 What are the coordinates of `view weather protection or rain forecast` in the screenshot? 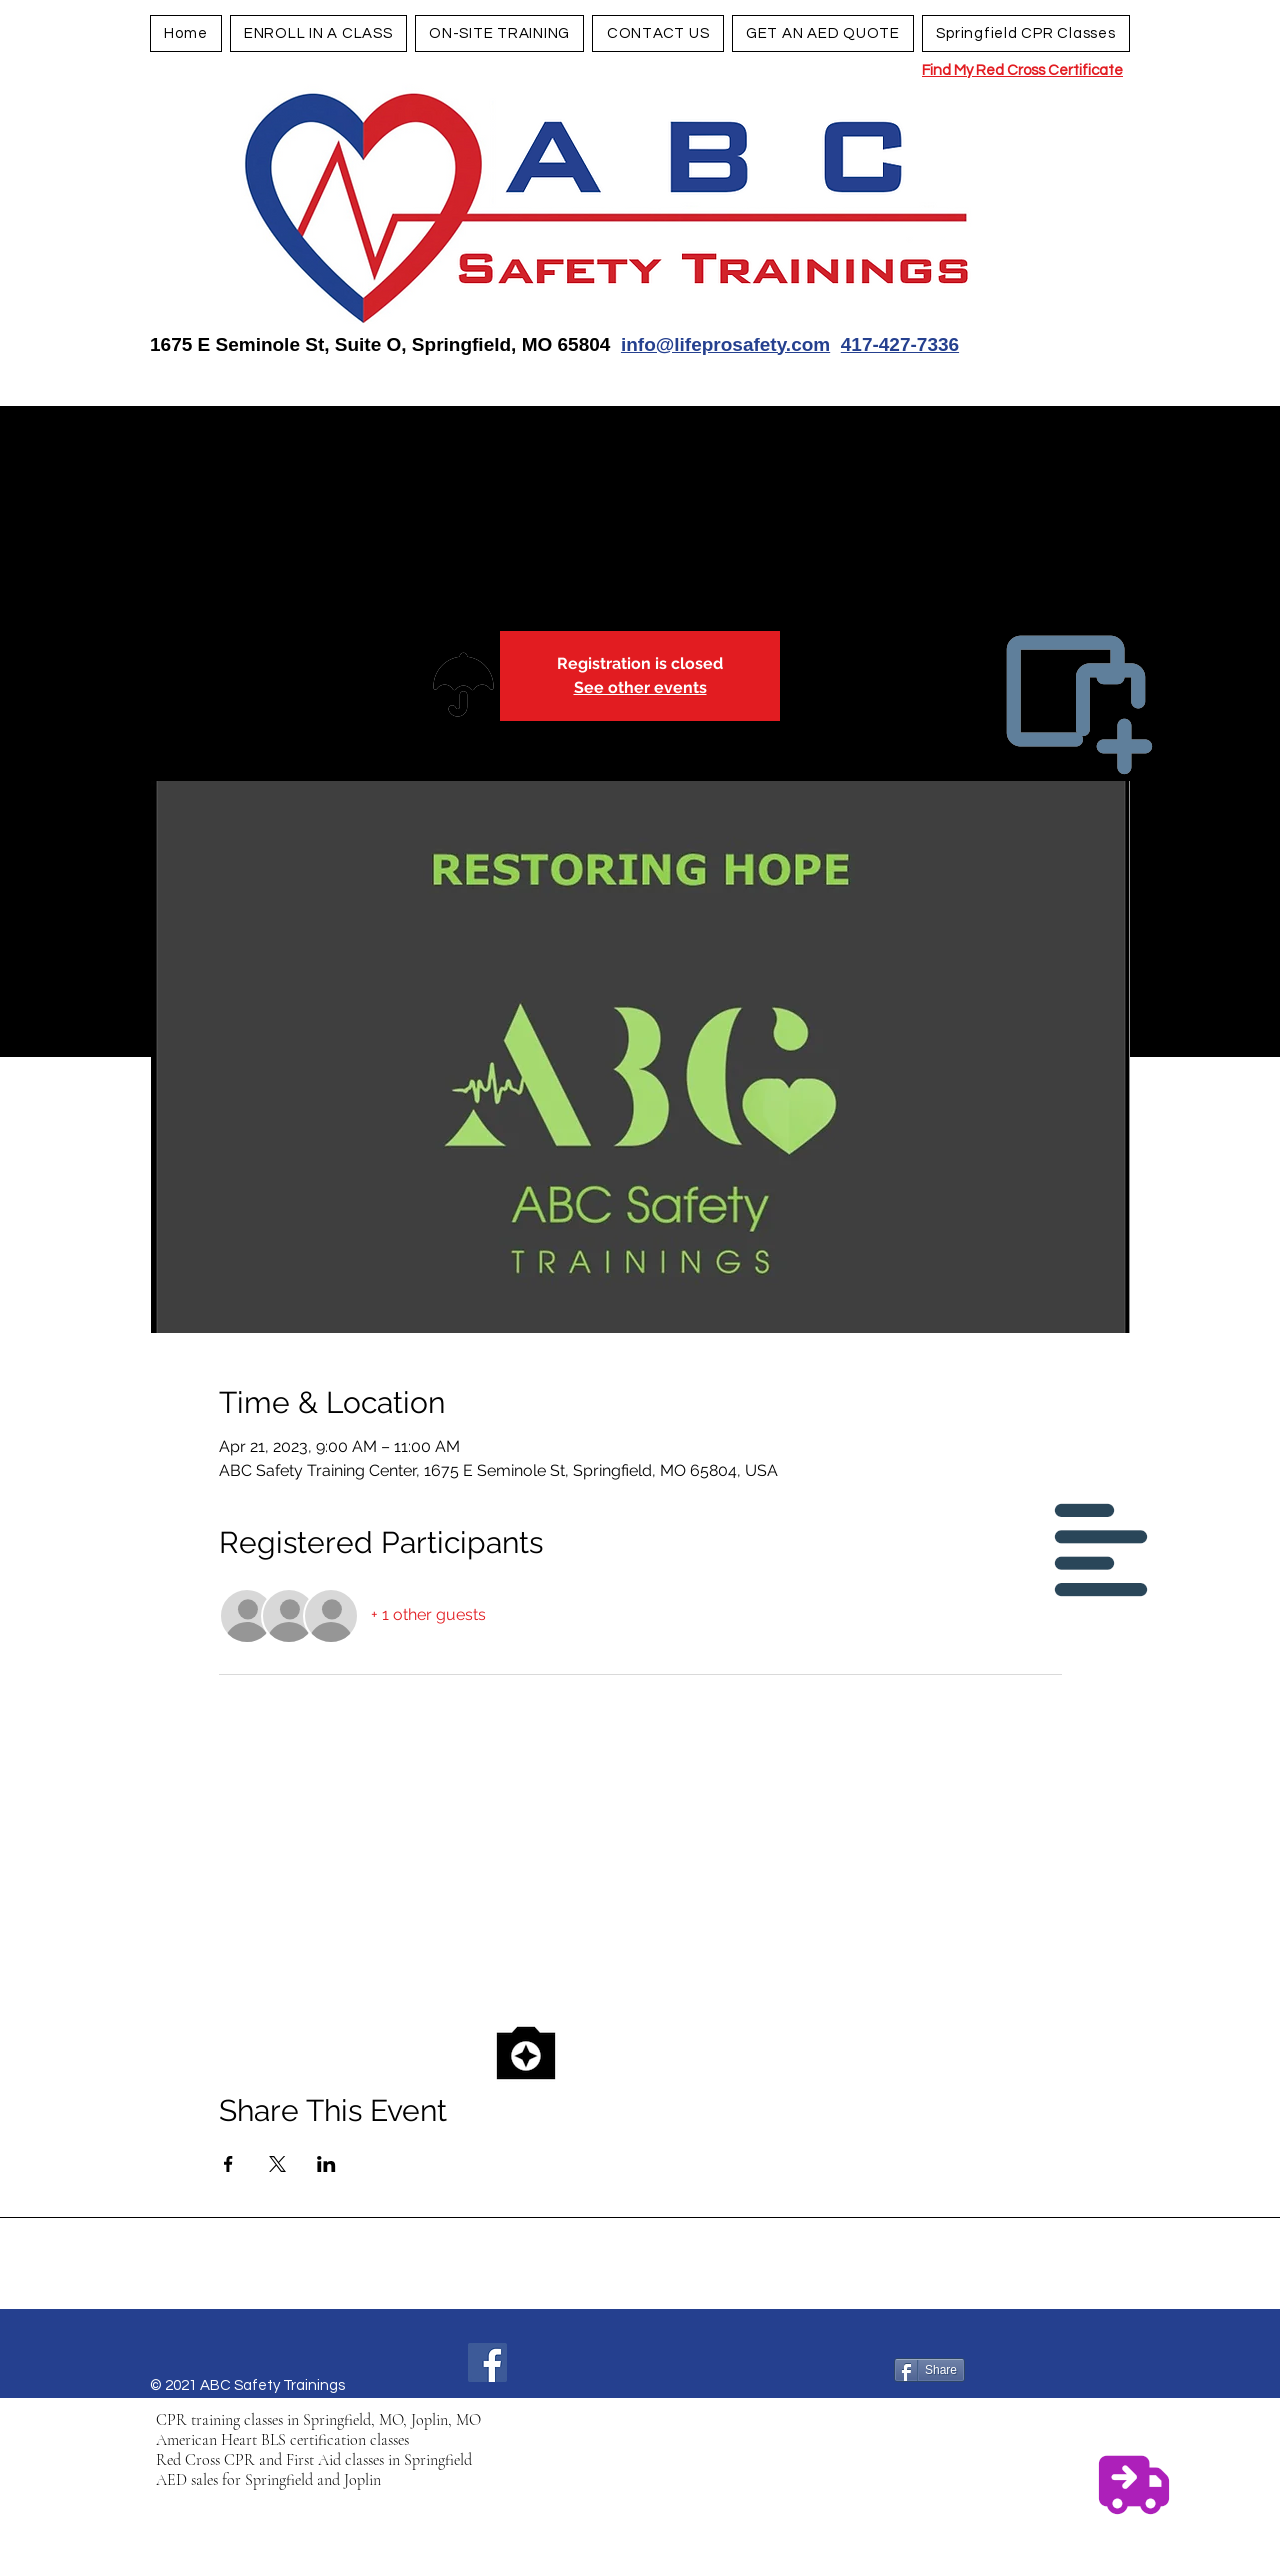 It's located at (463, 686).